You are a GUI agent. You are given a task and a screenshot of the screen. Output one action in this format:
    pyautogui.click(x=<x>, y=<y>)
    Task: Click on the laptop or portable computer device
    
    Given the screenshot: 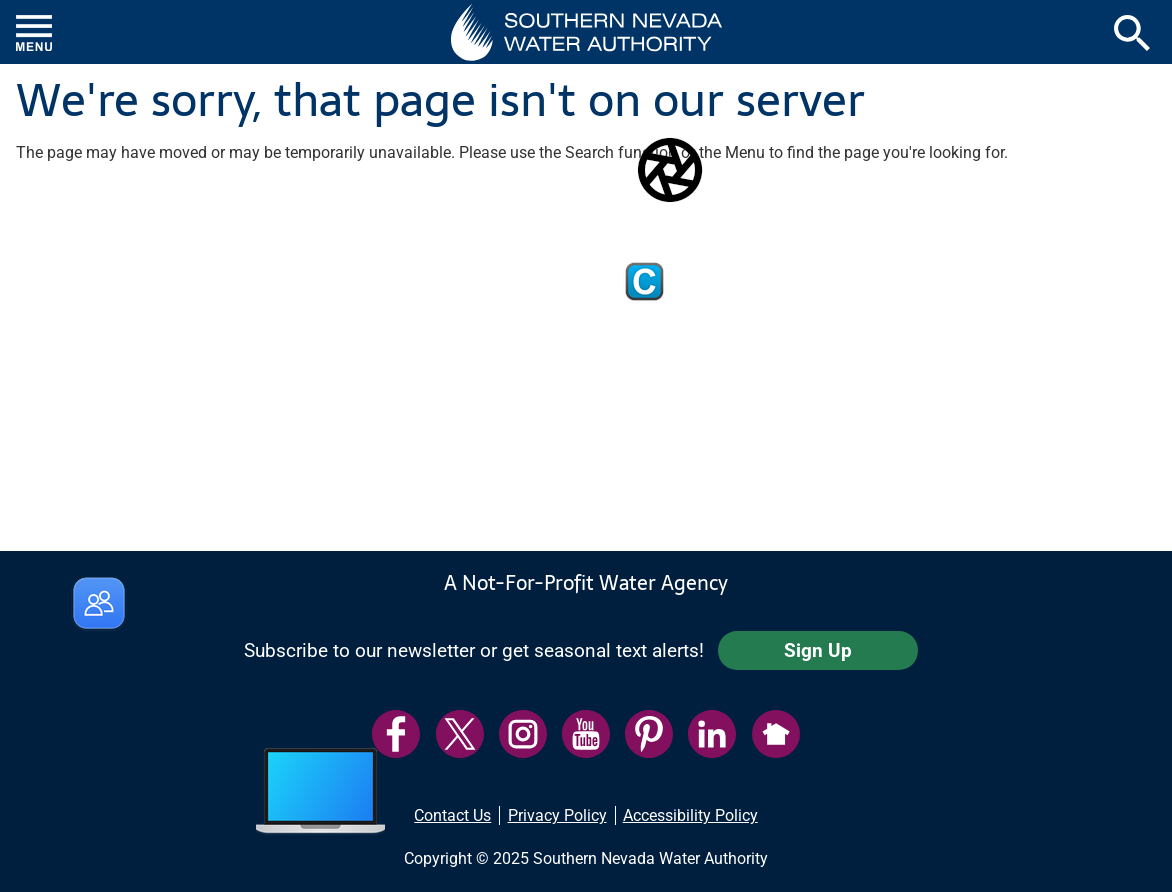 What is the action you would take?
    pyautogui.click(x=320, y=788)
    